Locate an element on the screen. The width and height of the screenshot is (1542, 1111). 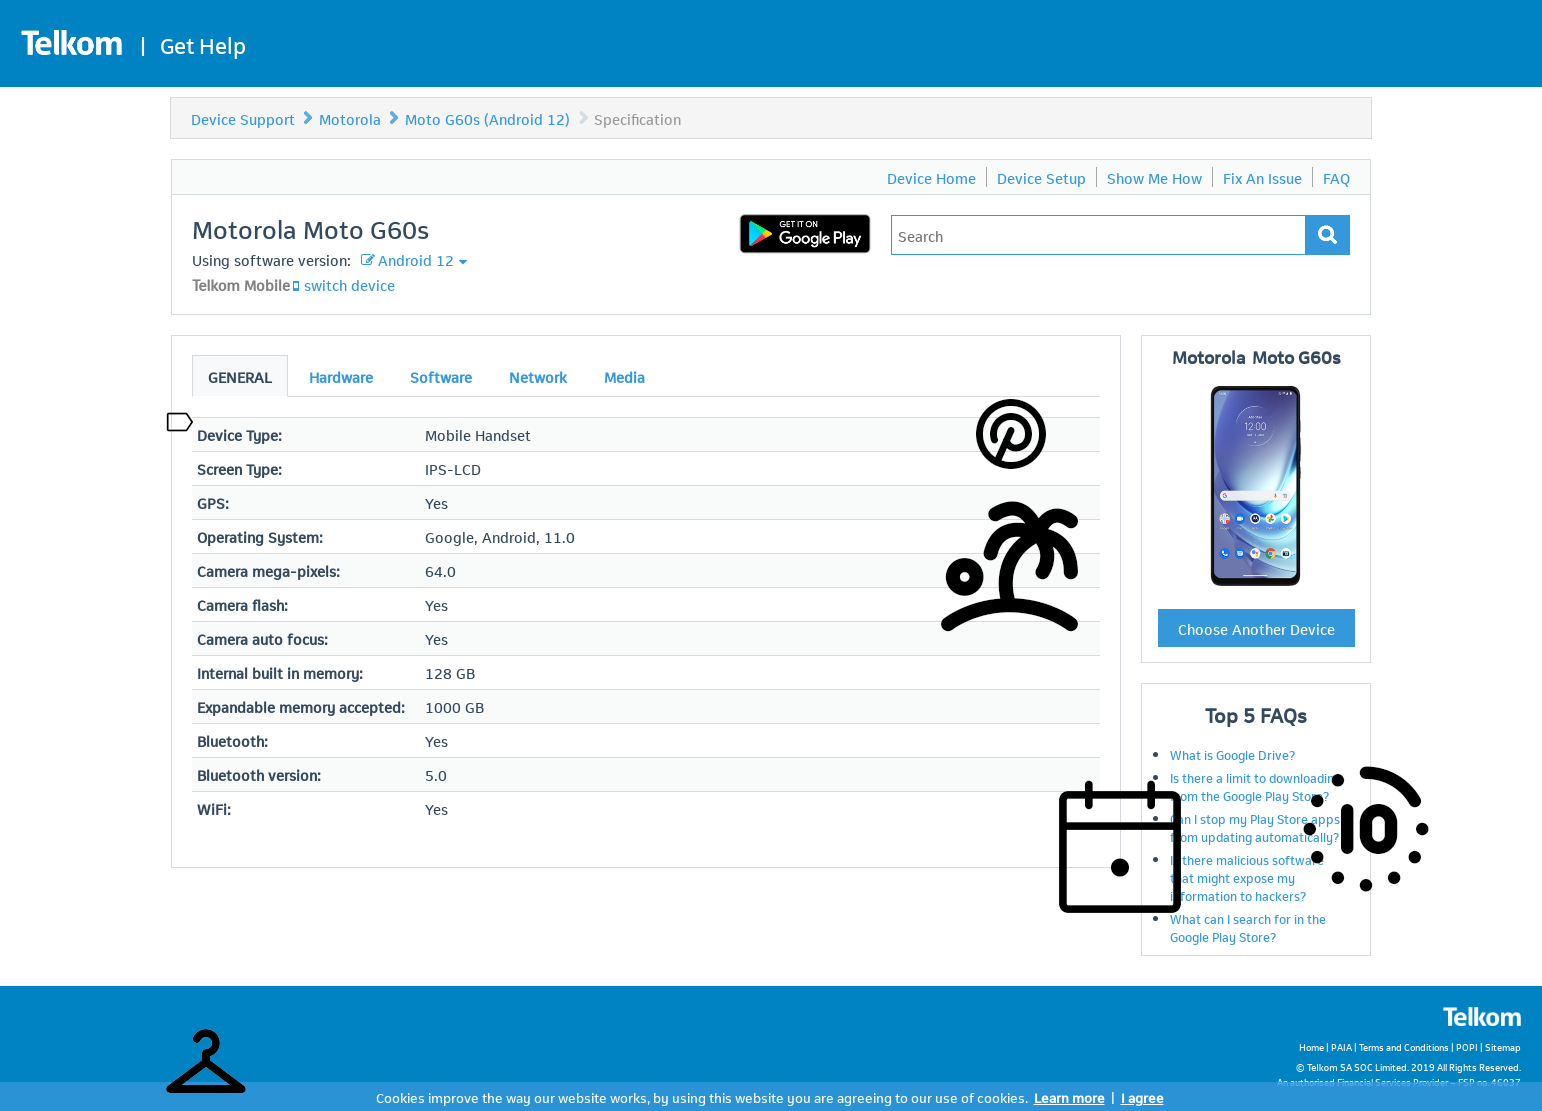
share to Pinterest is located at coordinates (1011, 434).